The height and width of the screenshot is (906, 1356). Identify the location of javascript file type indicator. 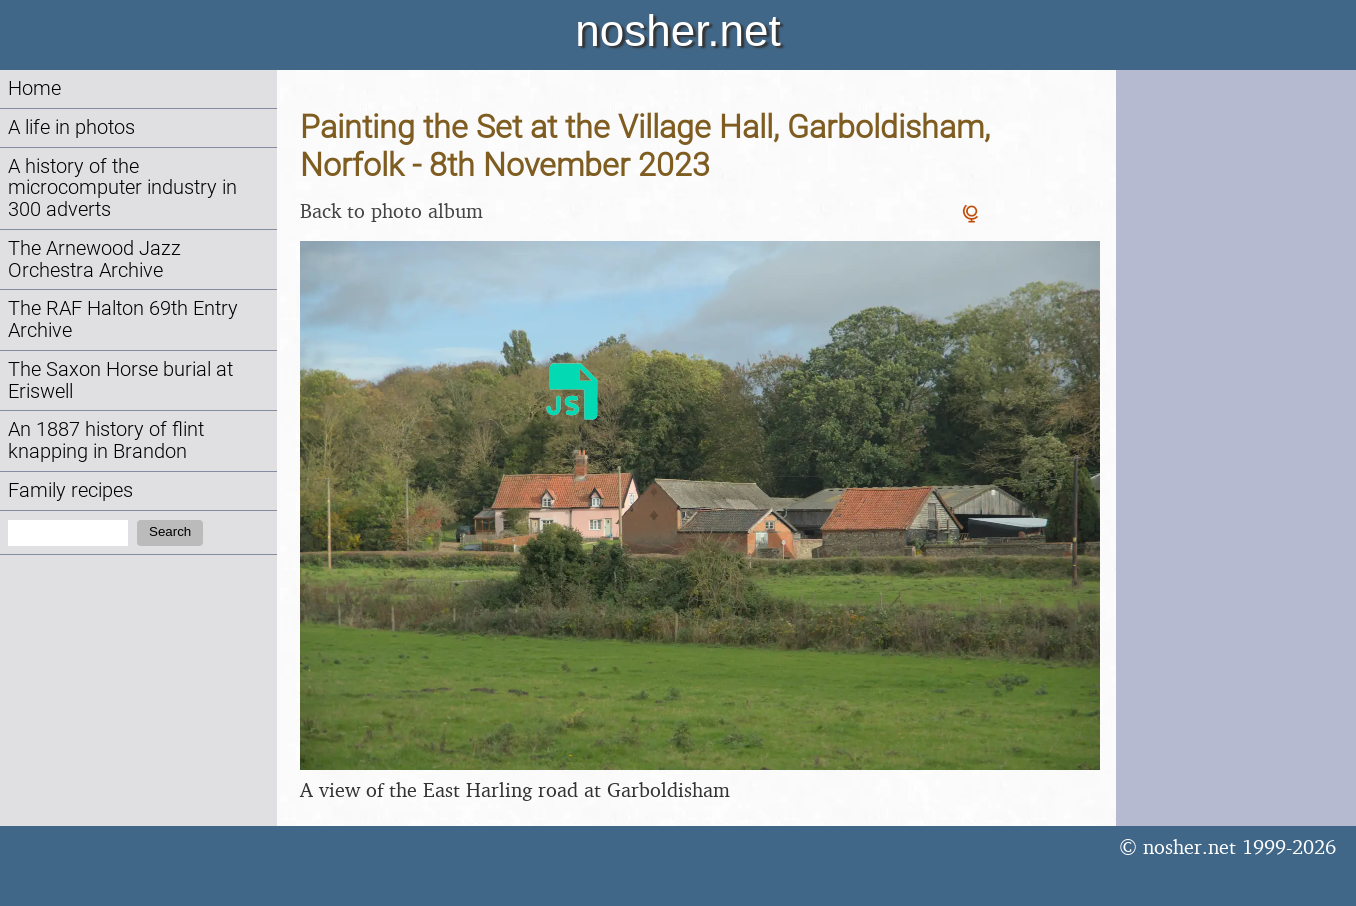
(573, 391).